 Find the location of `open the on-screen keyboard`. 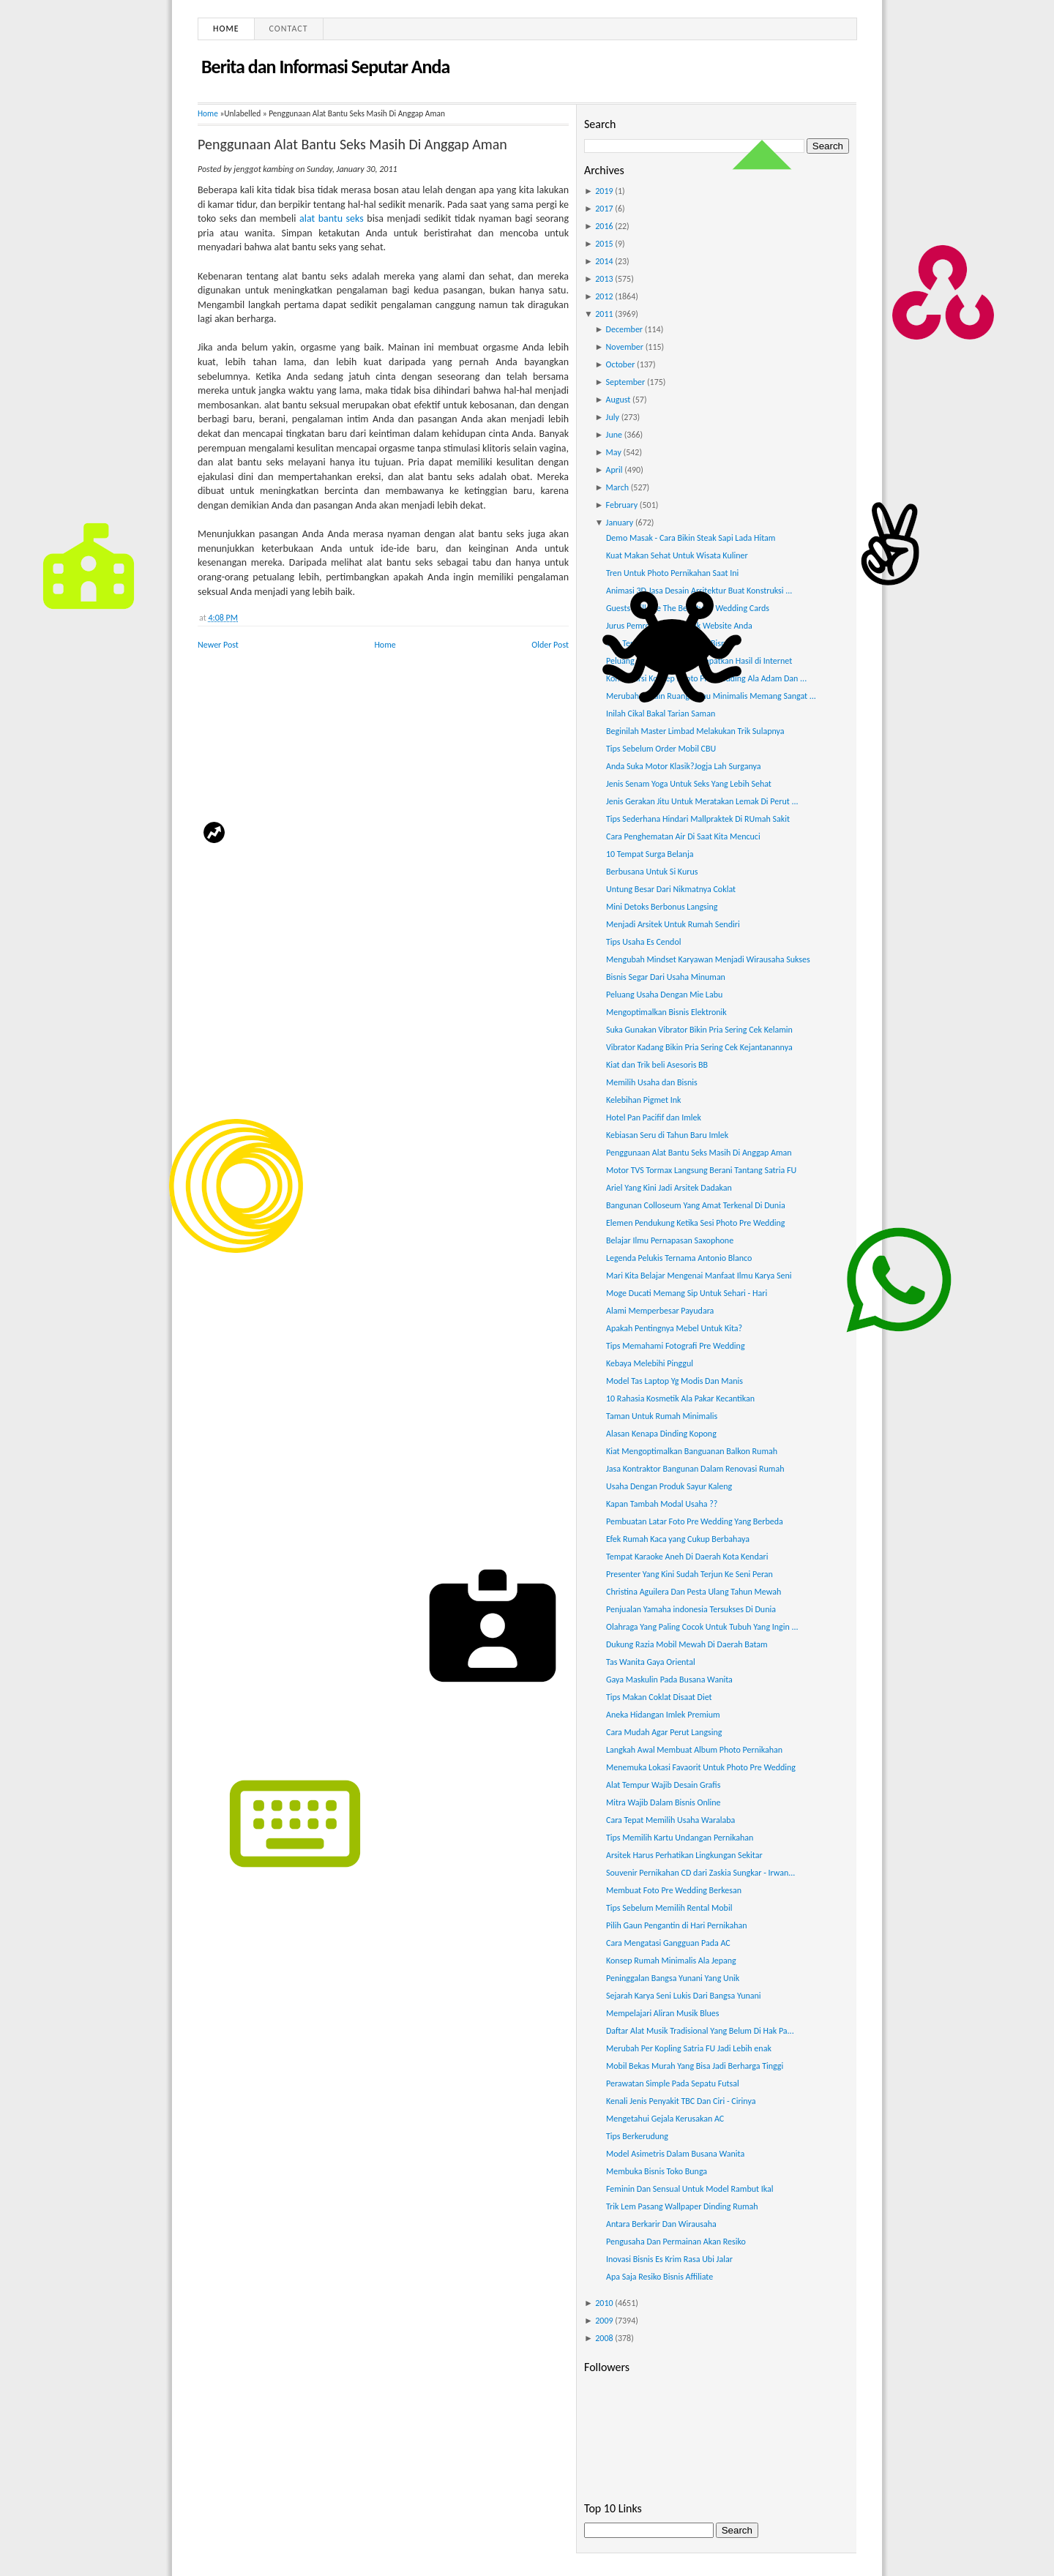

open the on-screen keyboard is located at coordinates (295, 1824).